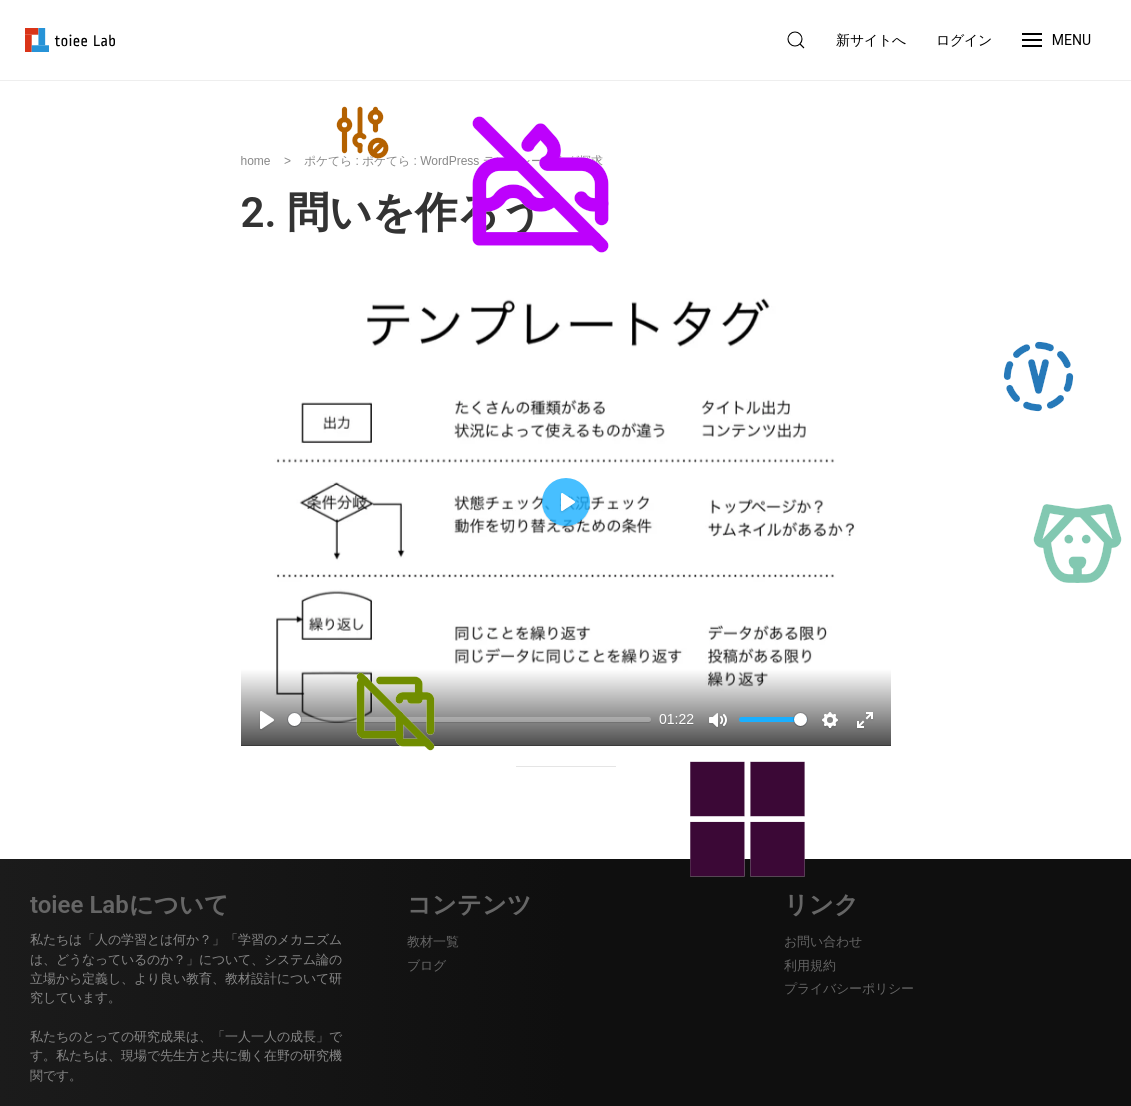  What do you see at coordinates (395, 711) in the screenshot?
I see `devices are disconnected or unavailable` at bounding box center [395, 711].